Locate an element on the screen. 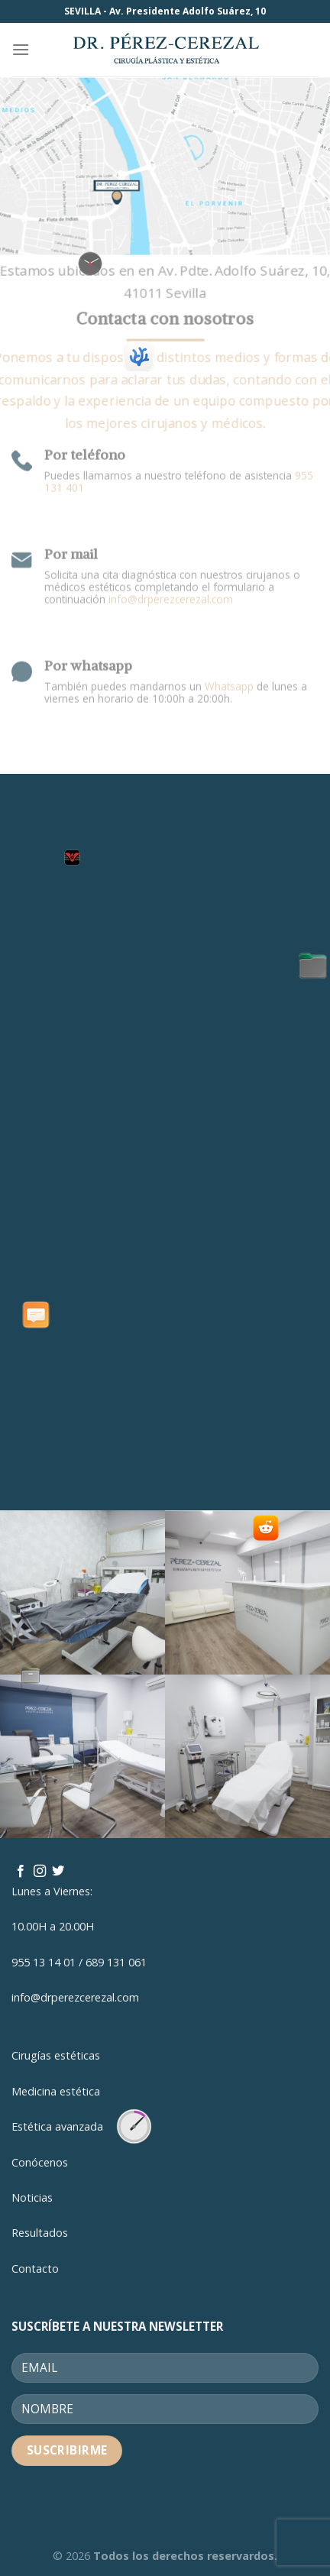  open the Reddit app is located at coordinates (266, 1528).